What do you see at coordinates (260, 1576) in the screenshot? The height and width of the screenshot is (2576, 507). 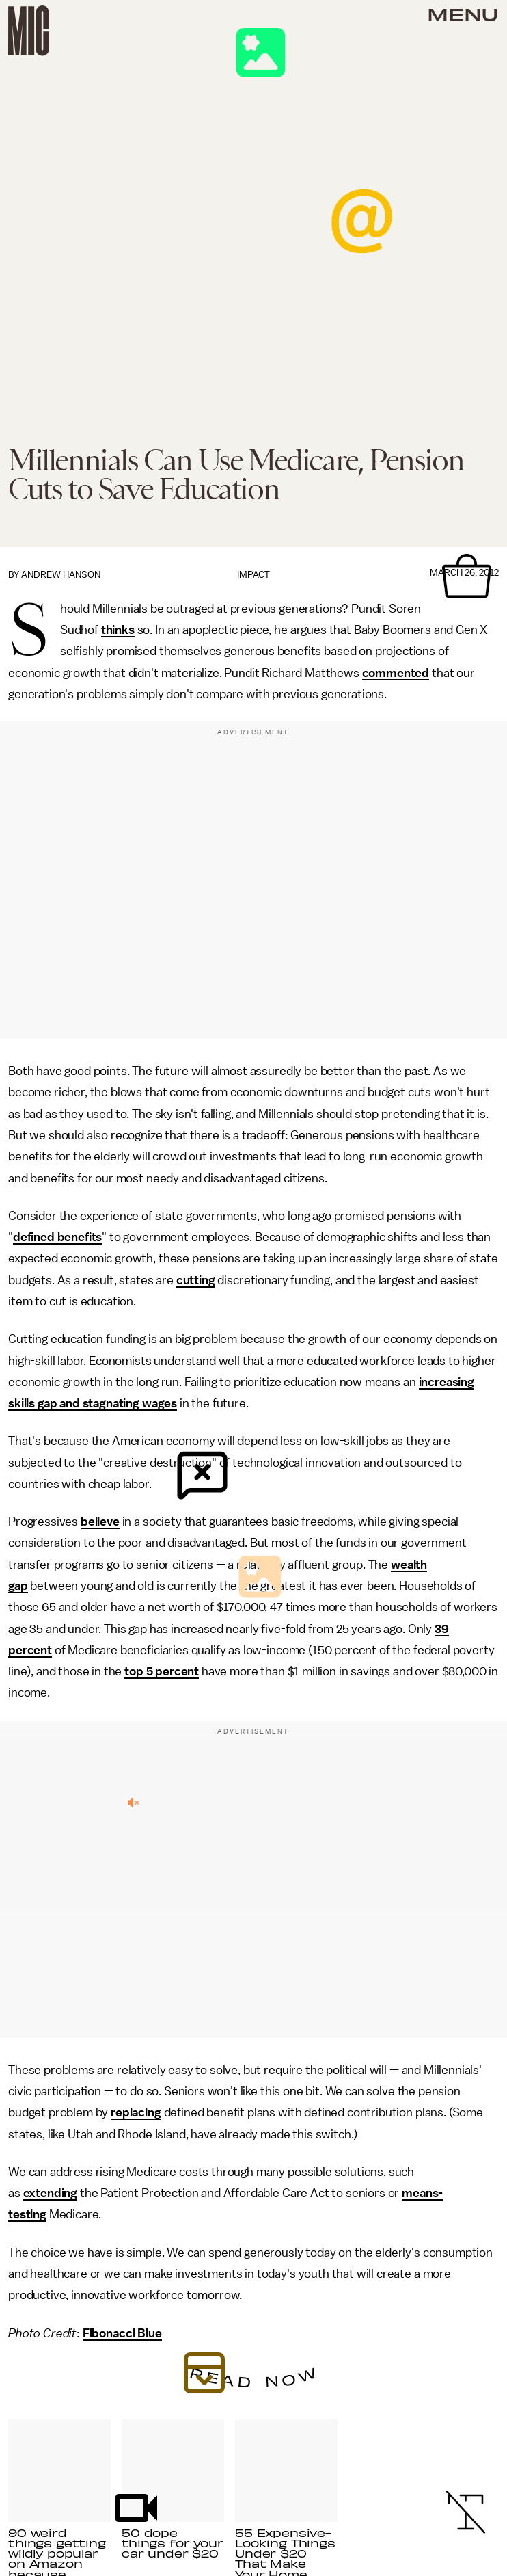 I see `access a media channel for sharing images and videos` at bounding box center [260, 1576].